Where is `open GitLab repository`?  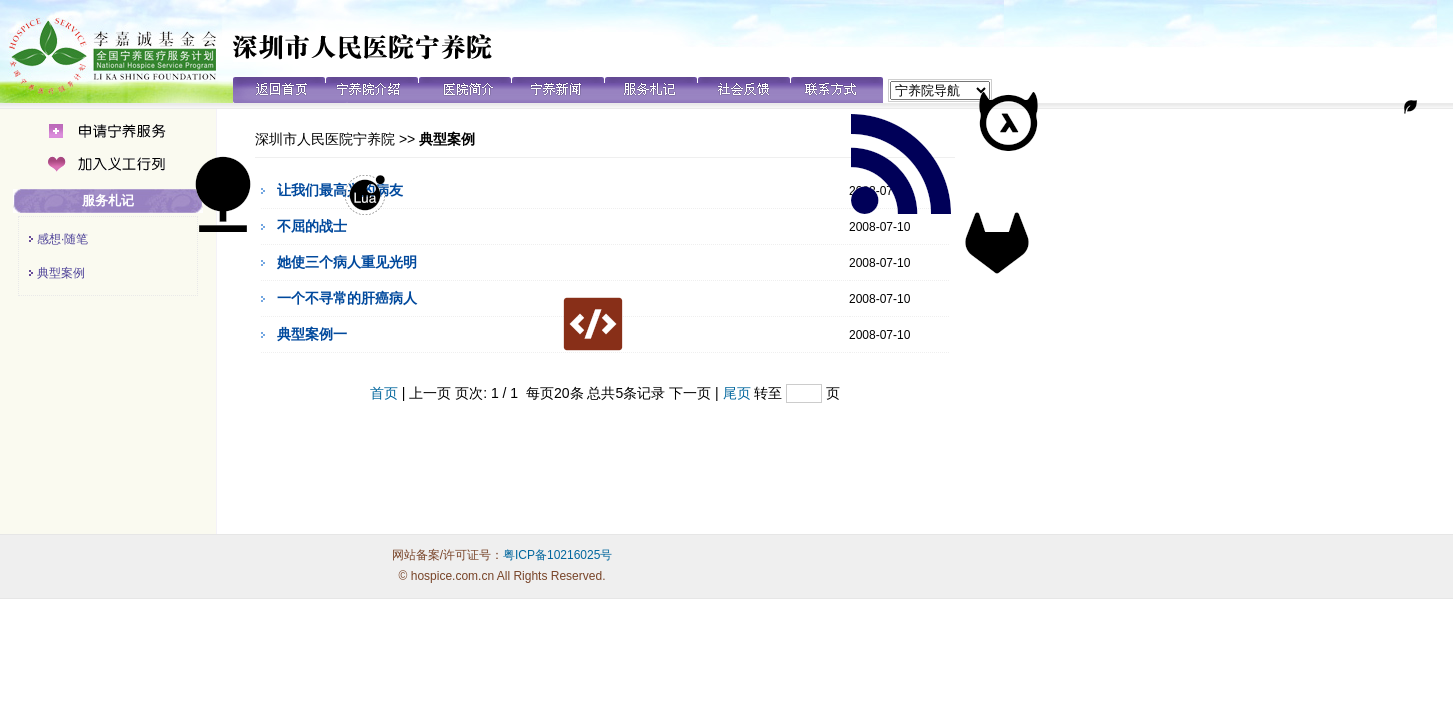 open GitLab repository is located at coordinates (997, 243).